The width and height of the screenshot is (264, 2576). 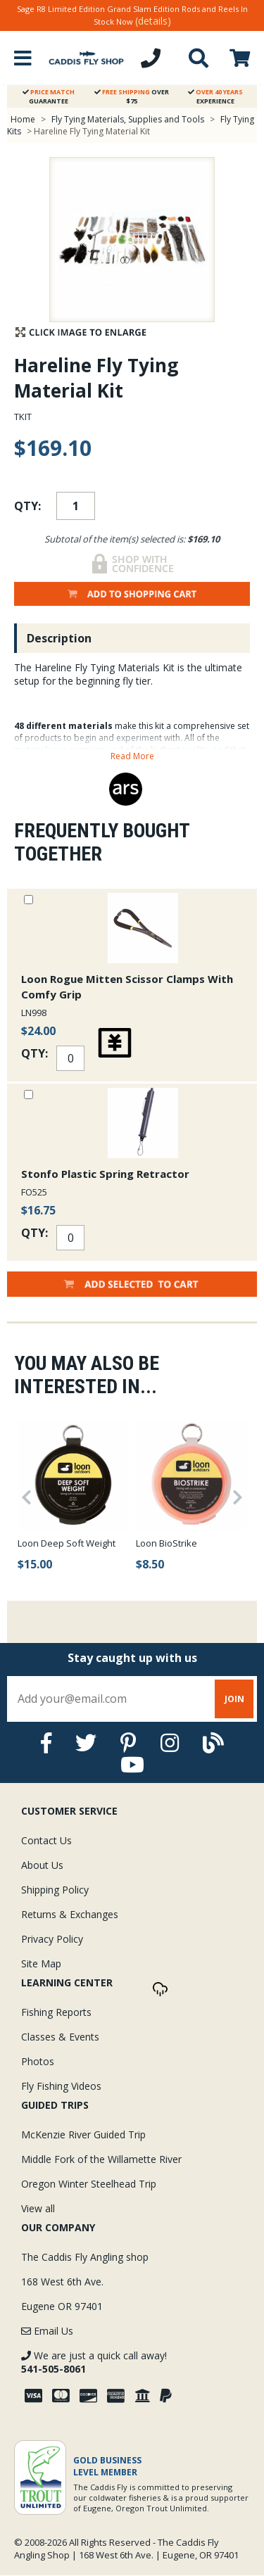 I want to click on access Chinese yuan payment options, so click(x=115, y=1043).